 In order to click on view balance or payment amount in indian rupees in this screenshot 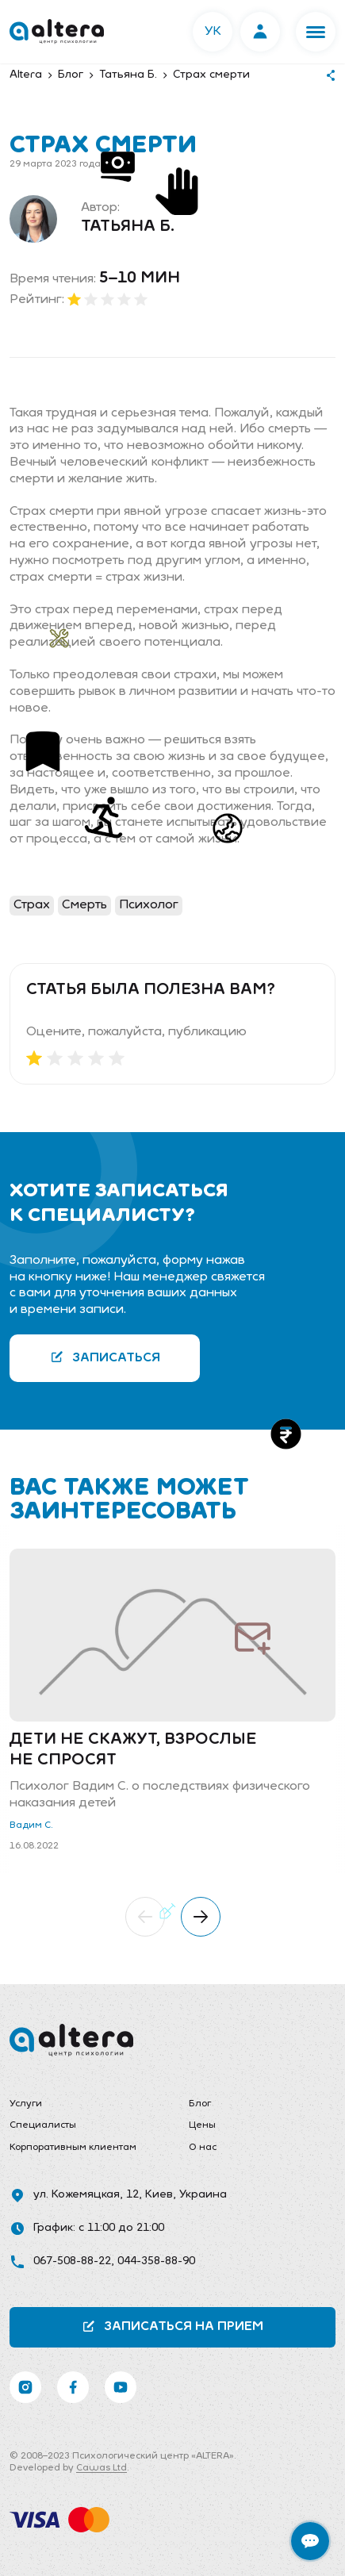, I will do `click(286, 1434)`.